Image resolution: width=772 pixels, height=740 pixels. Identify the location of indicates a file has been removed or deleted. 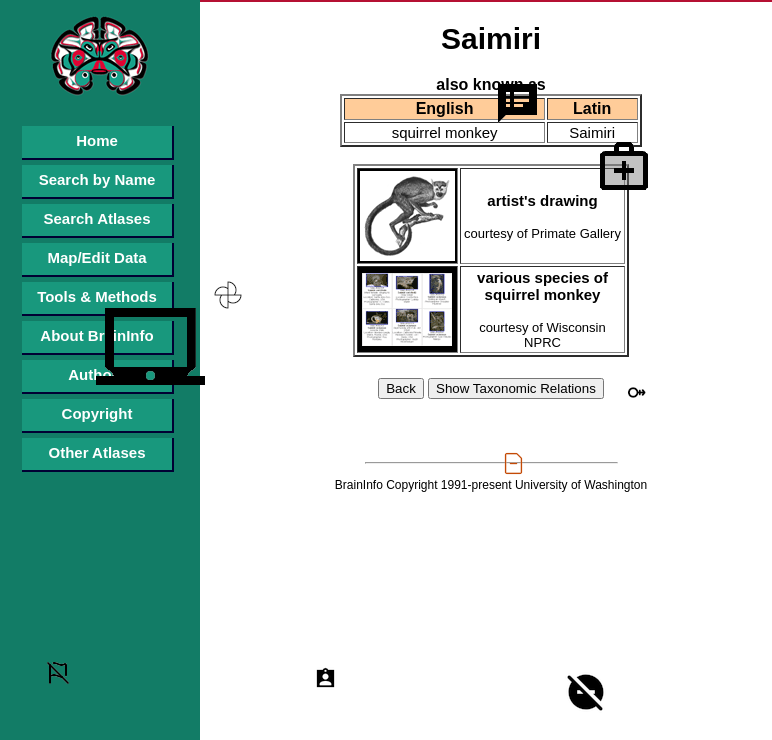
(513, 463).